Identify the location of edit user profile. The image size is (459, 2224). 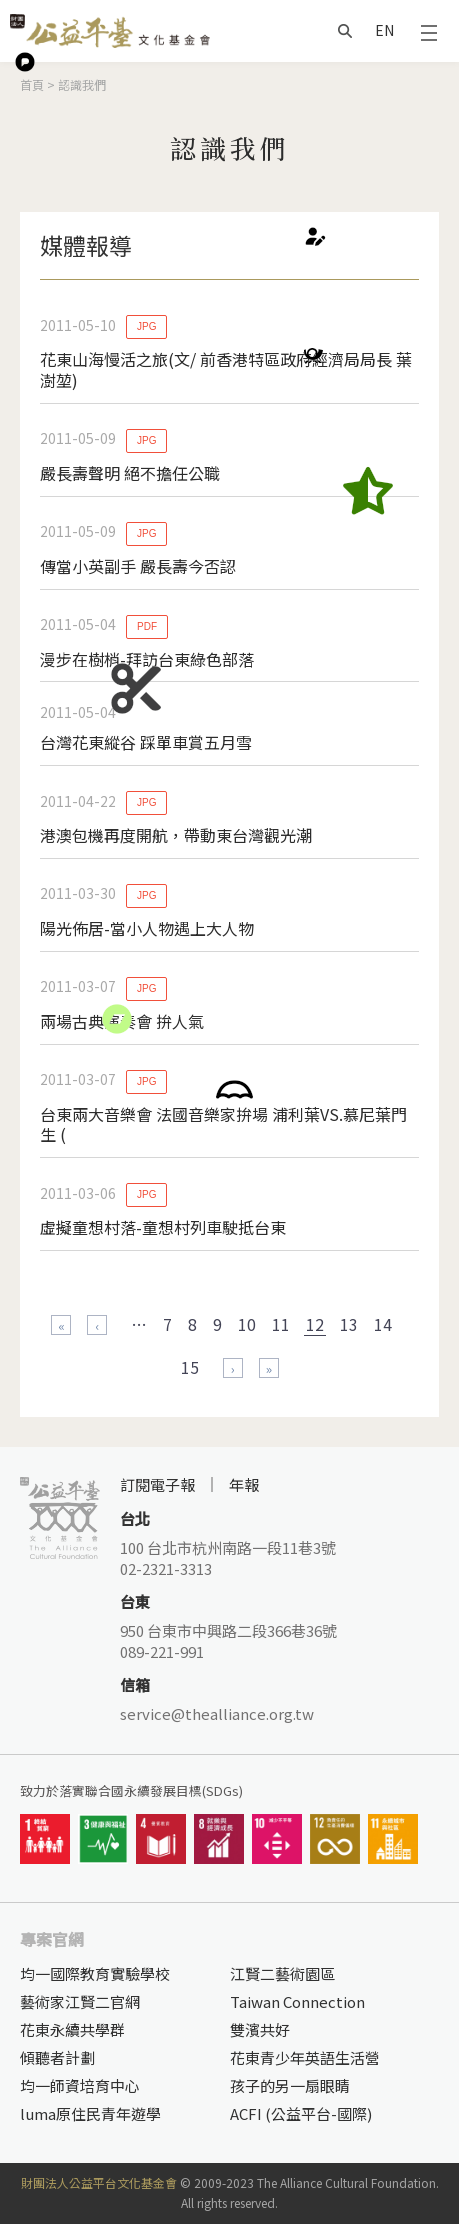
(315, 236).